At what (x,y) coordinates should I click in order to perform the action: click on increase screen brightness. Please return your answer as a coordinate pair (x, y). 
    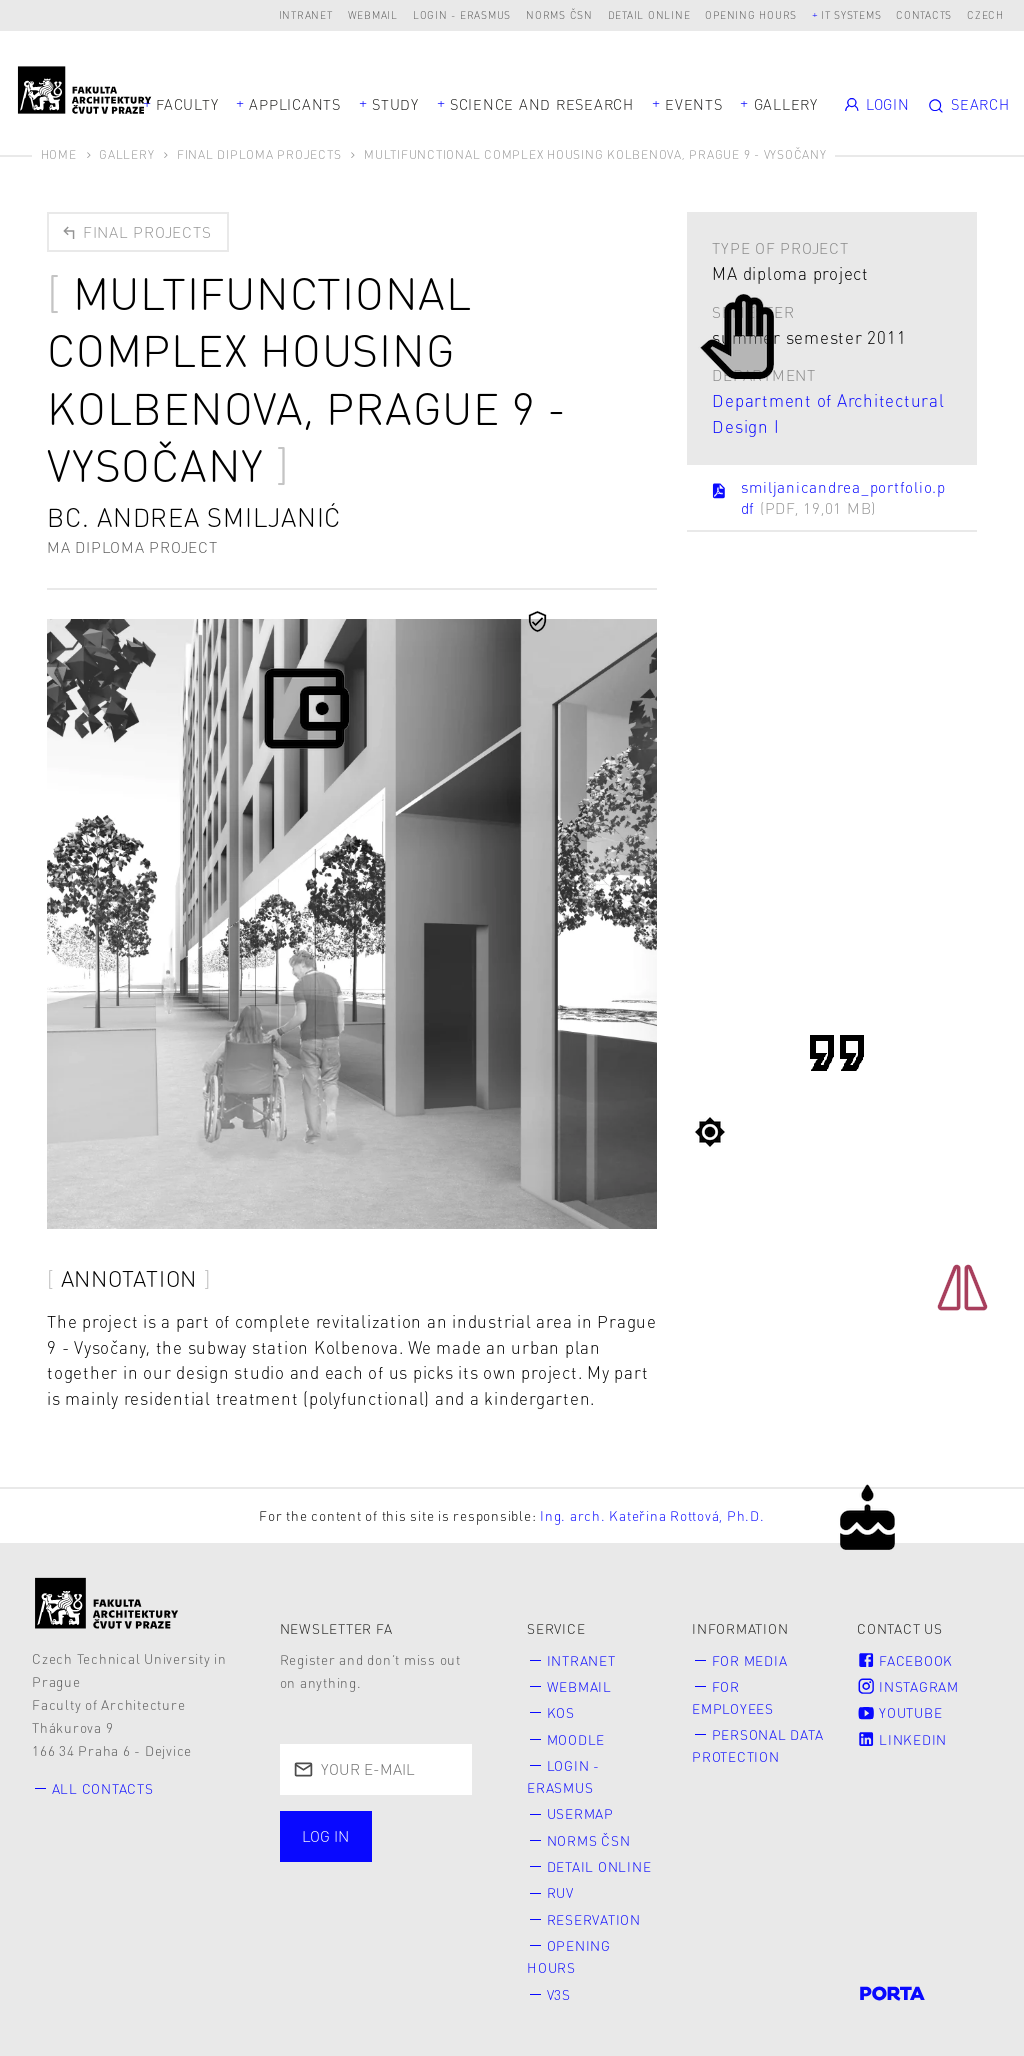
    Looking at the image, I should click on (710, 1132).